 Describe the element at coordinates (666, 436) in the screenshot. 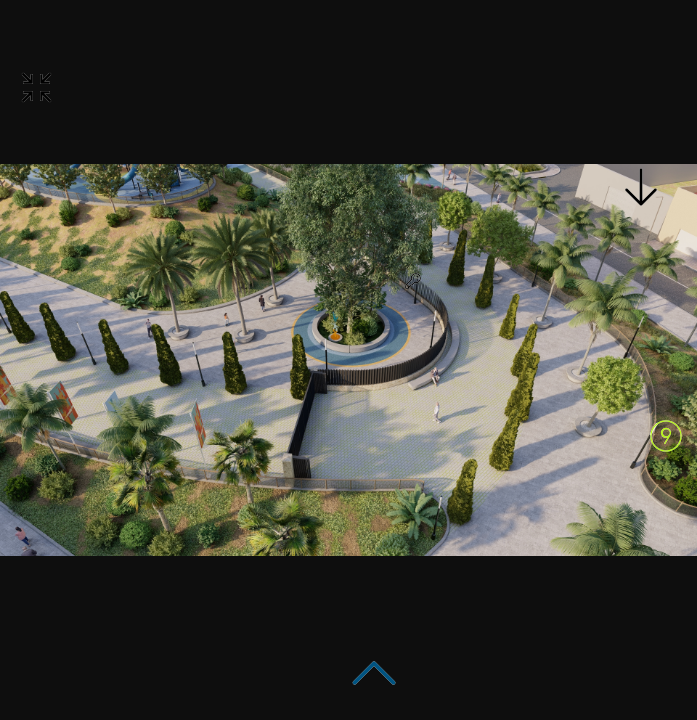

I see `indicates nine items or notifications` at that location.